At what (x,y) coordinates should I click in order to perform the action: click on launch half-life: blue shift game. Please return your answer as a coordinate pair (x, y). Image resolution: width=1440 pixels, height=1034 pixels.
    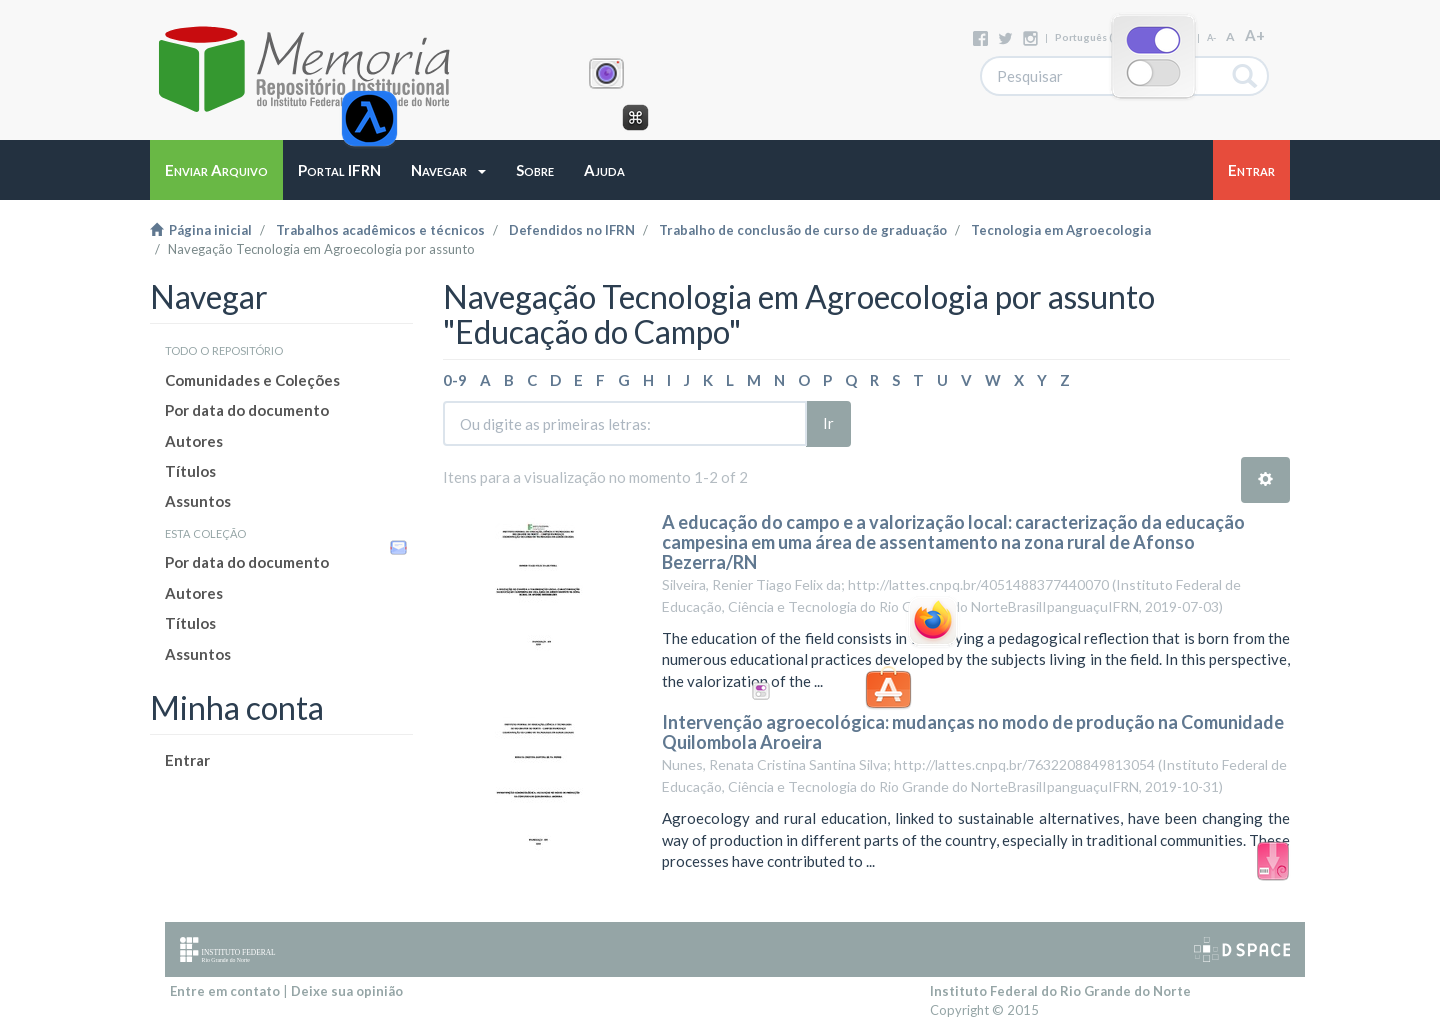
    Looking at the image, I should click on (369, 118).